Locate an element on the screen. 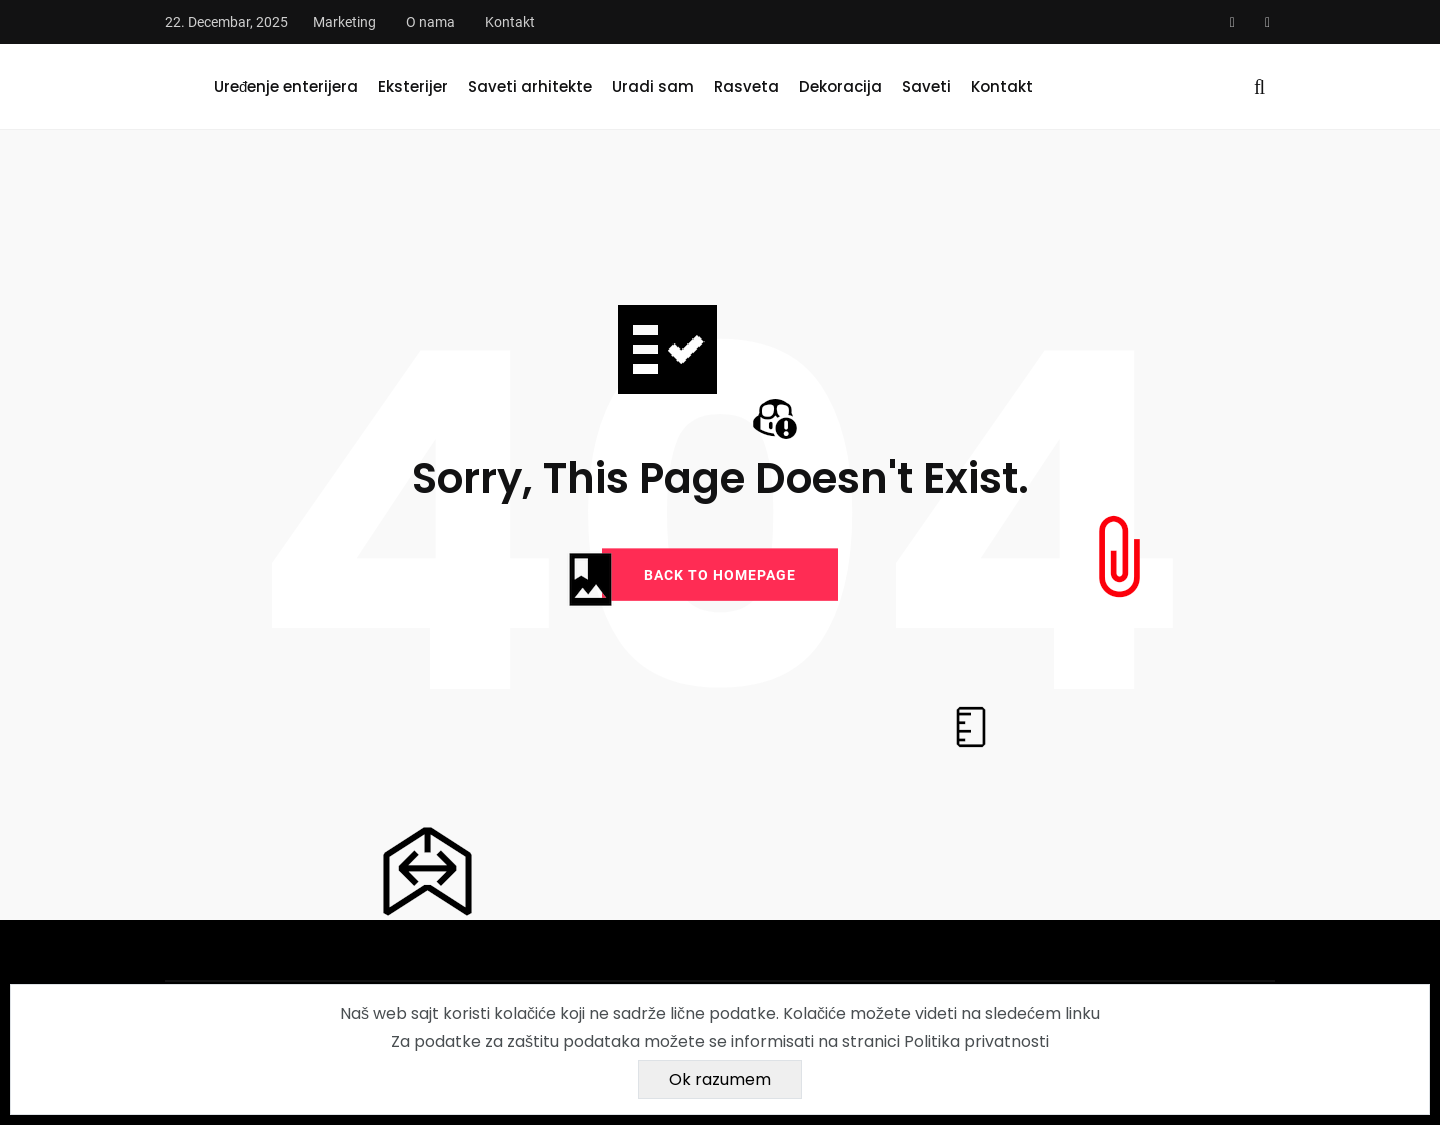 This screenshot has height=1125, width=1440. attach a file to your message is located at coordinates (1119, 556).